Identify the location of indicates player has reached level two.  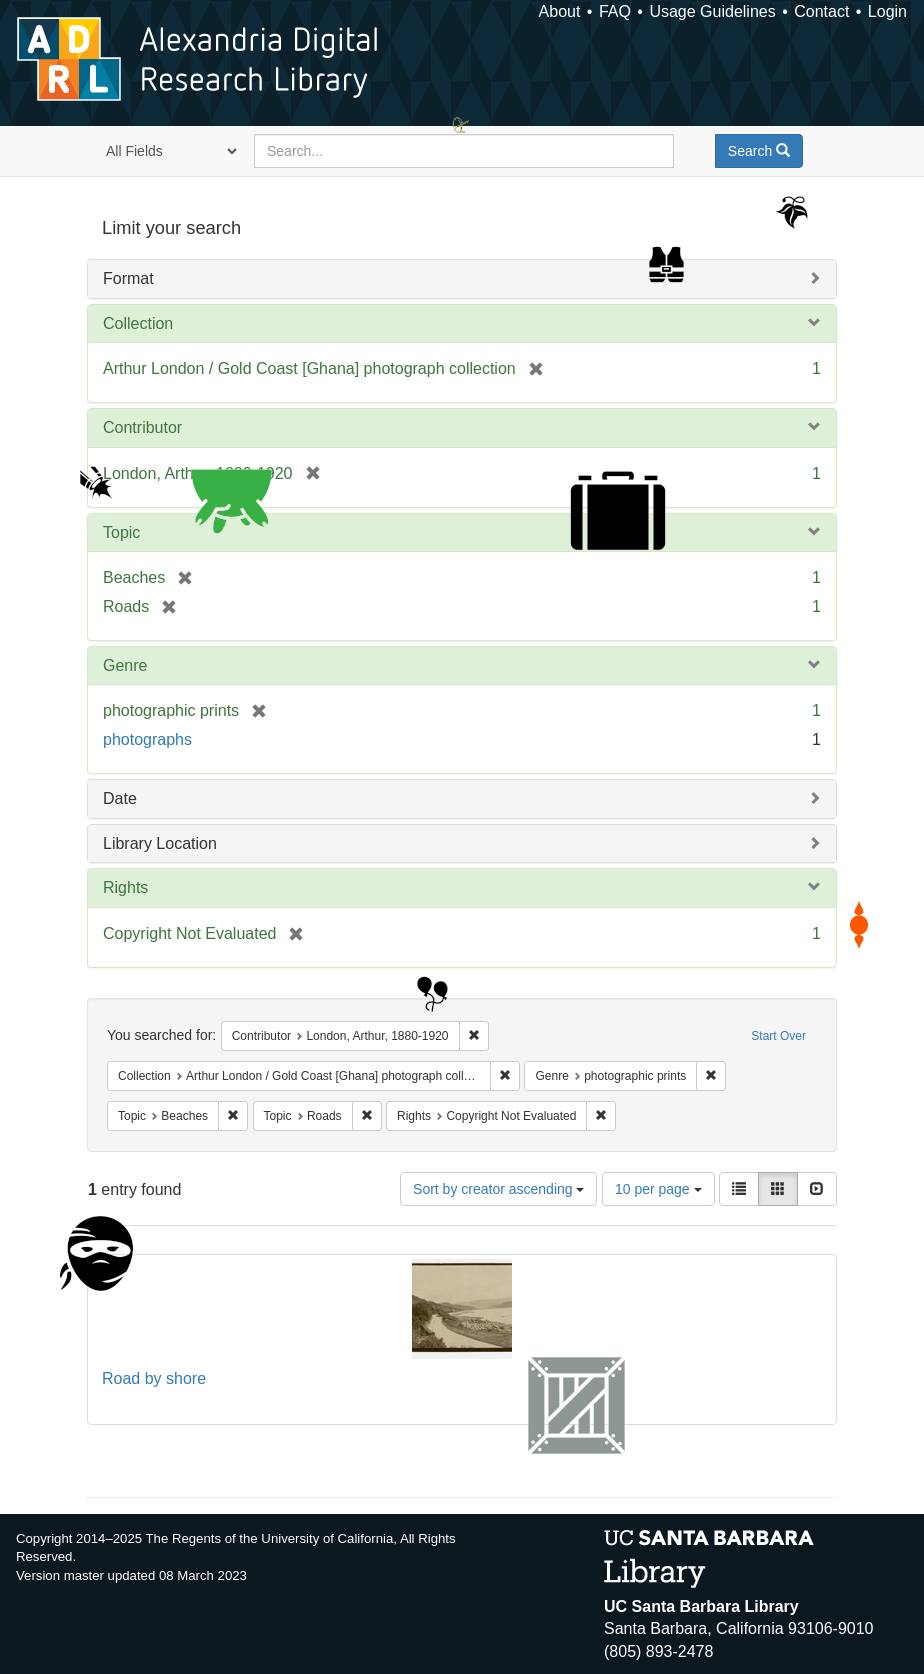
(859, 925).